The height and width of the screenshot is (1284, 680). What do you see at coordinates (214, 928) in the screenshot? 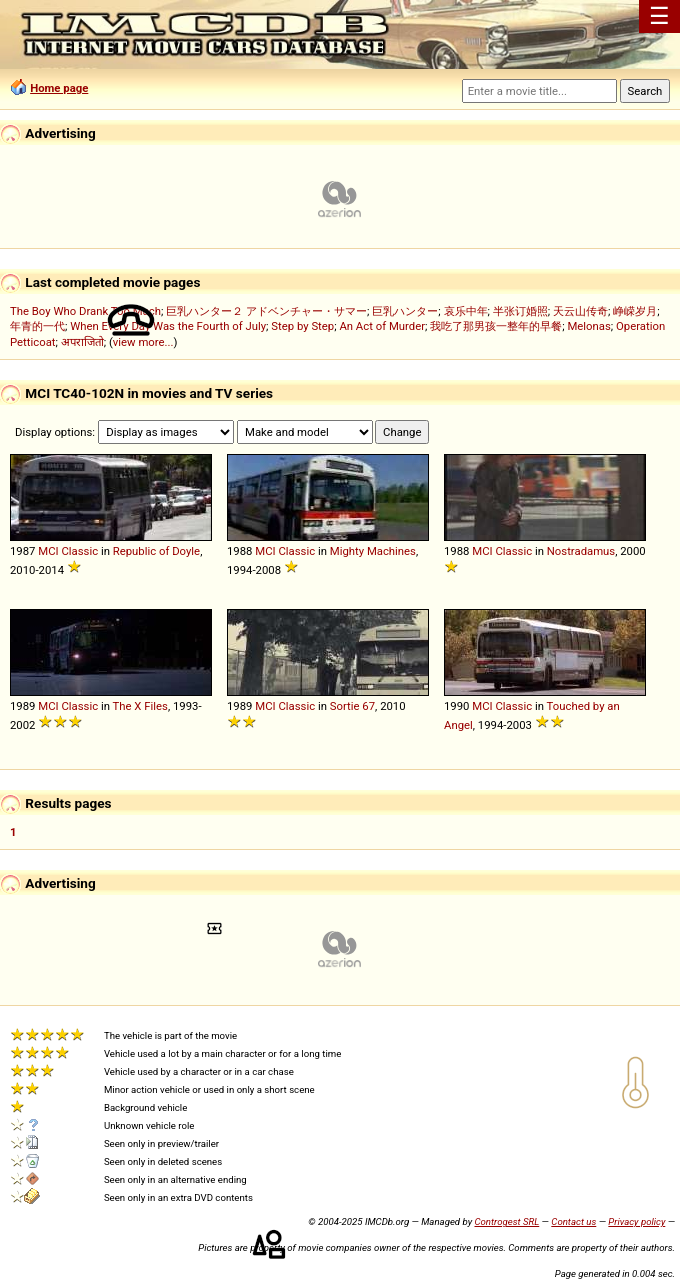
I see `view local events or entertainment` at bounding box center [214, 928].